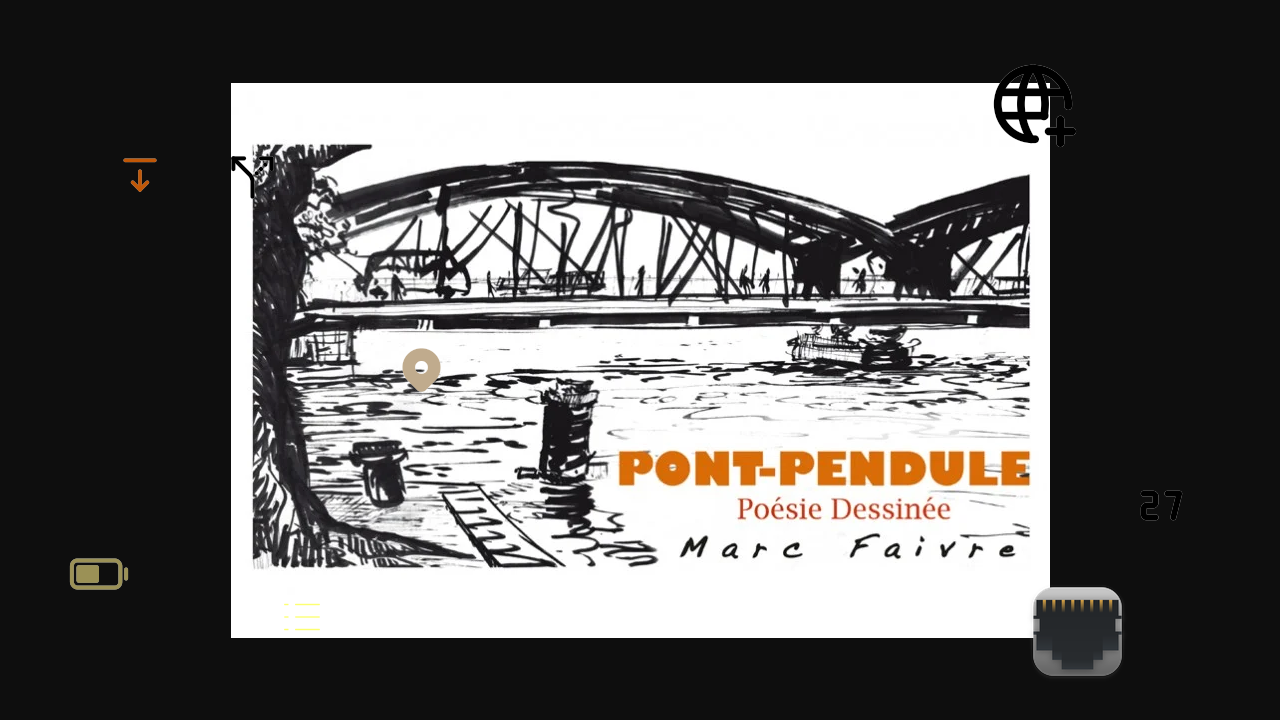  I want to click on download file or content, so click(140, 175).